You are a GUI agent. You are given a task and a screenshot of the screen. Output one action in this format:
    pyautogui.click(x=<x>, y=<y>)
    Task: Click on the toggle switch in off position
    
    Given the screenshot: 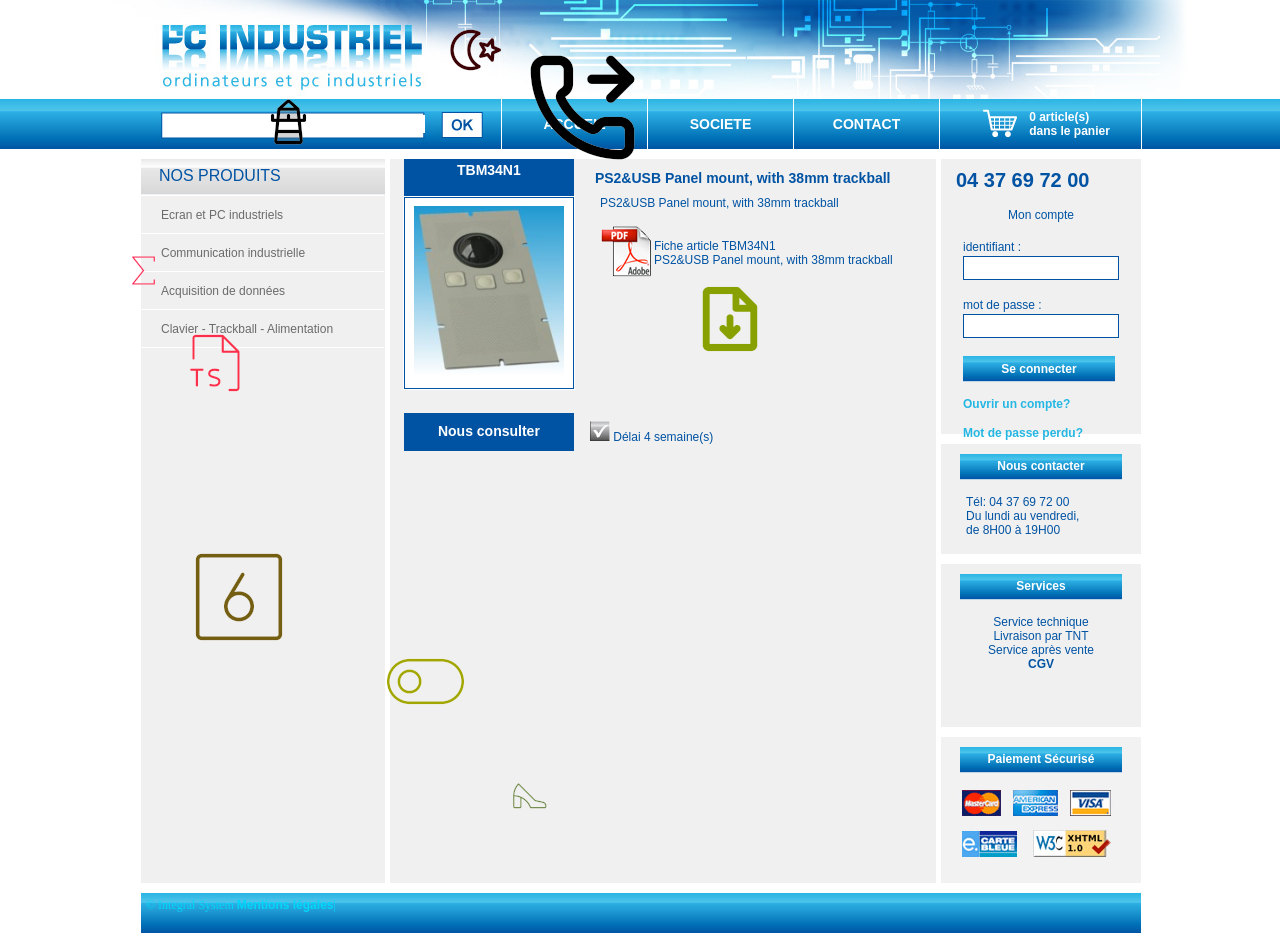 What is the action you would take?
    pyautogui.click(x=425, y=681)
    